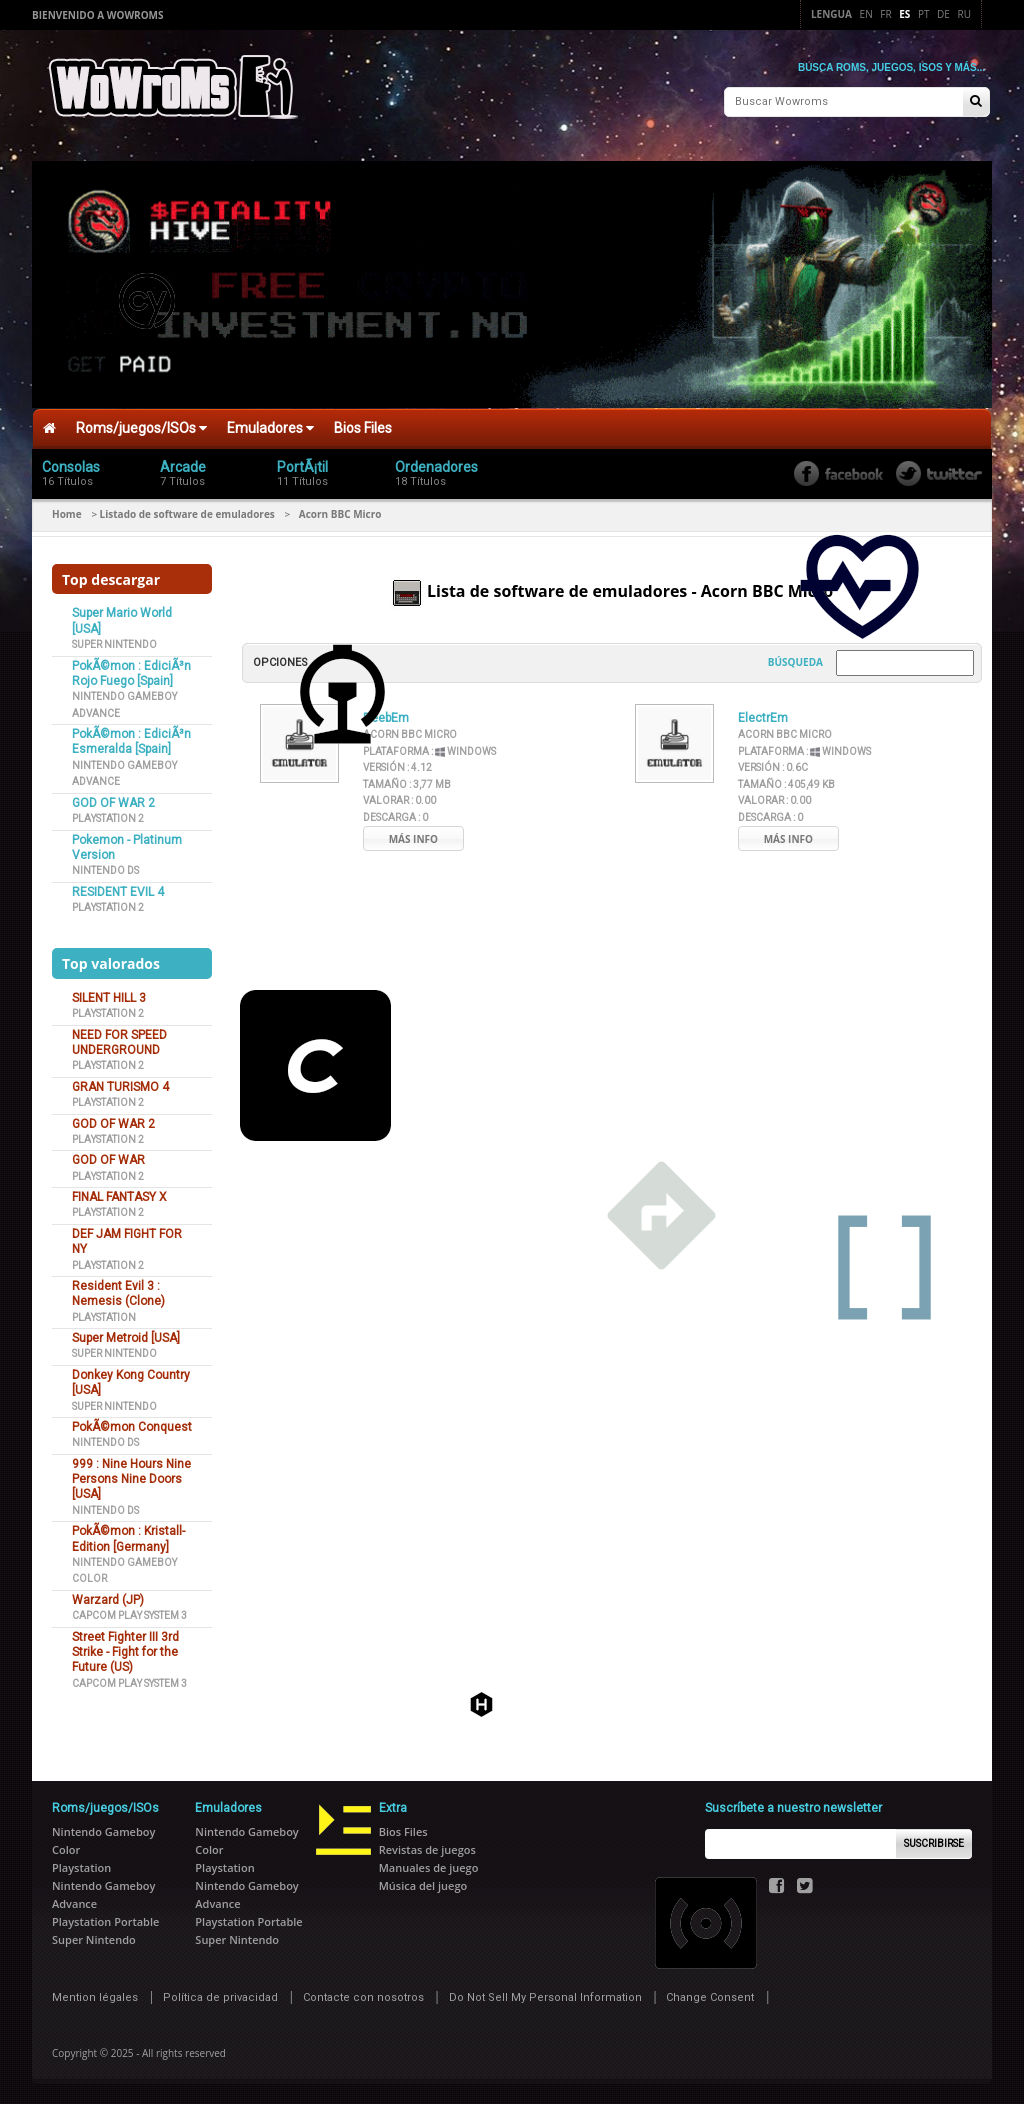 This screenshot has height=2104, width=1024. Describe the element at coordinates (706, 1923) in the screenshot. I see `enable surround sound audio` at that location.